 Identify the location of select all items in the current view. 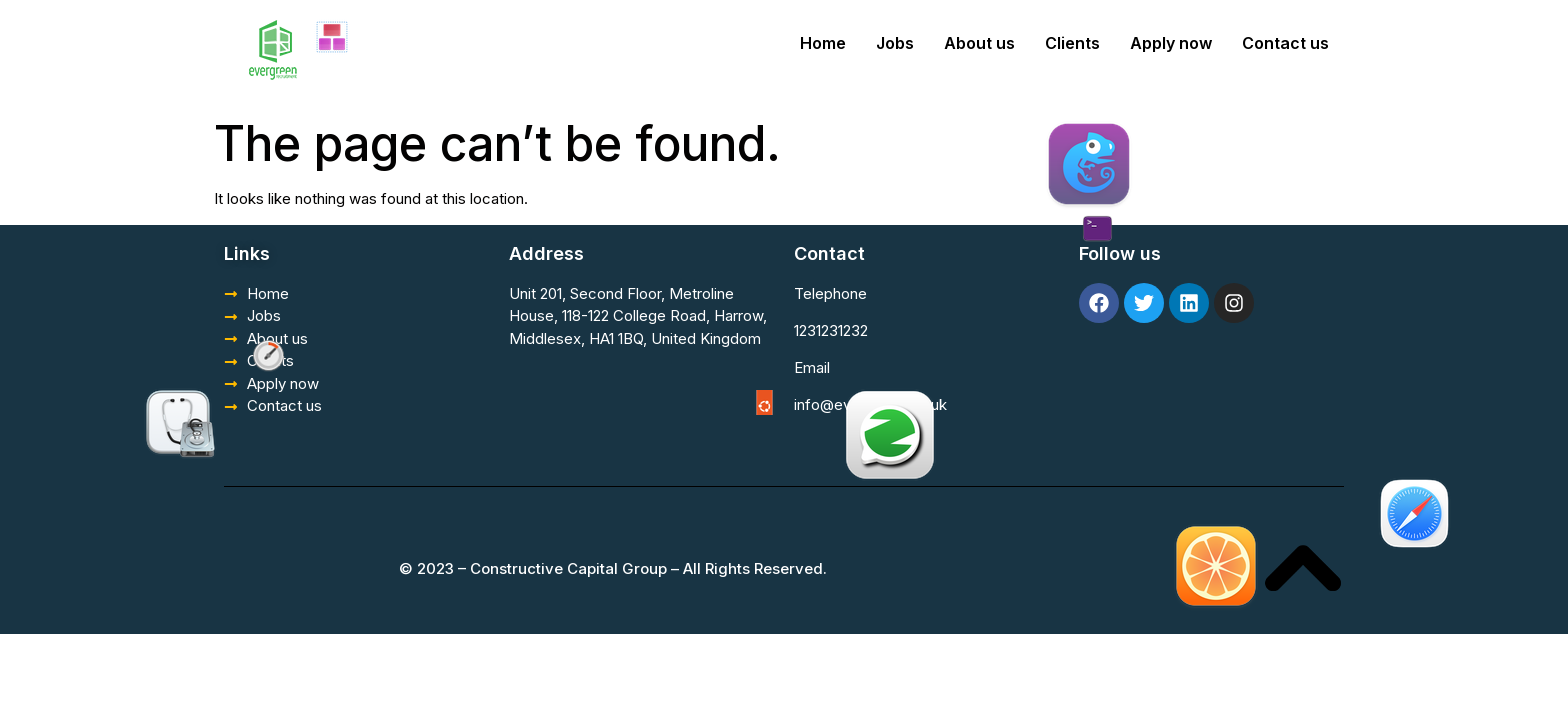
(332, 37).